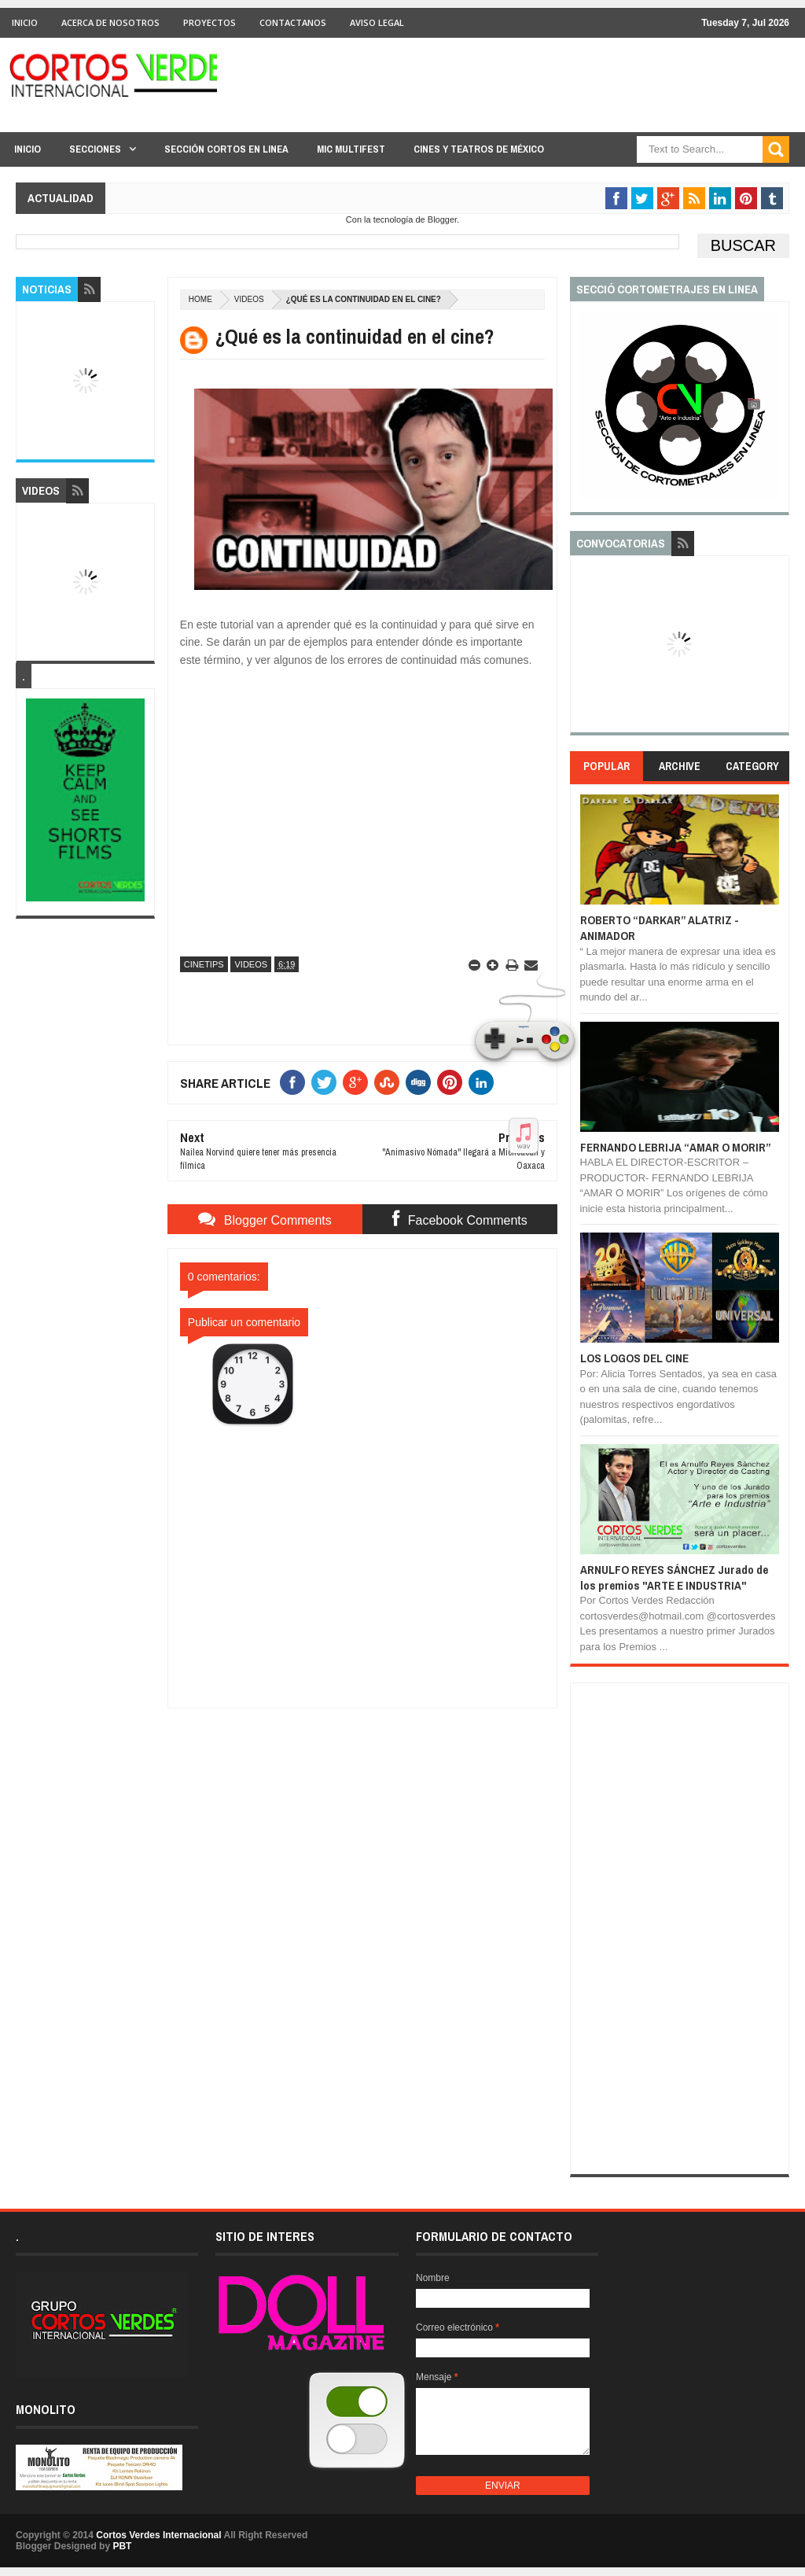 This screenshot has height=2576, width=805. I want to click on open system tweaks or settings customization, so click(357, 2420).